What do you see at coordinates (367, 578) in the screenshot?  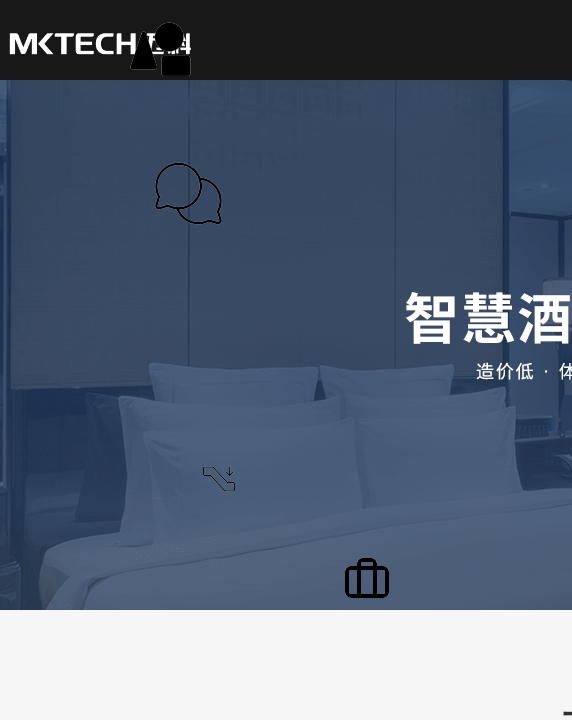 I see `access work or business documents` at bounding box center [367, 578].